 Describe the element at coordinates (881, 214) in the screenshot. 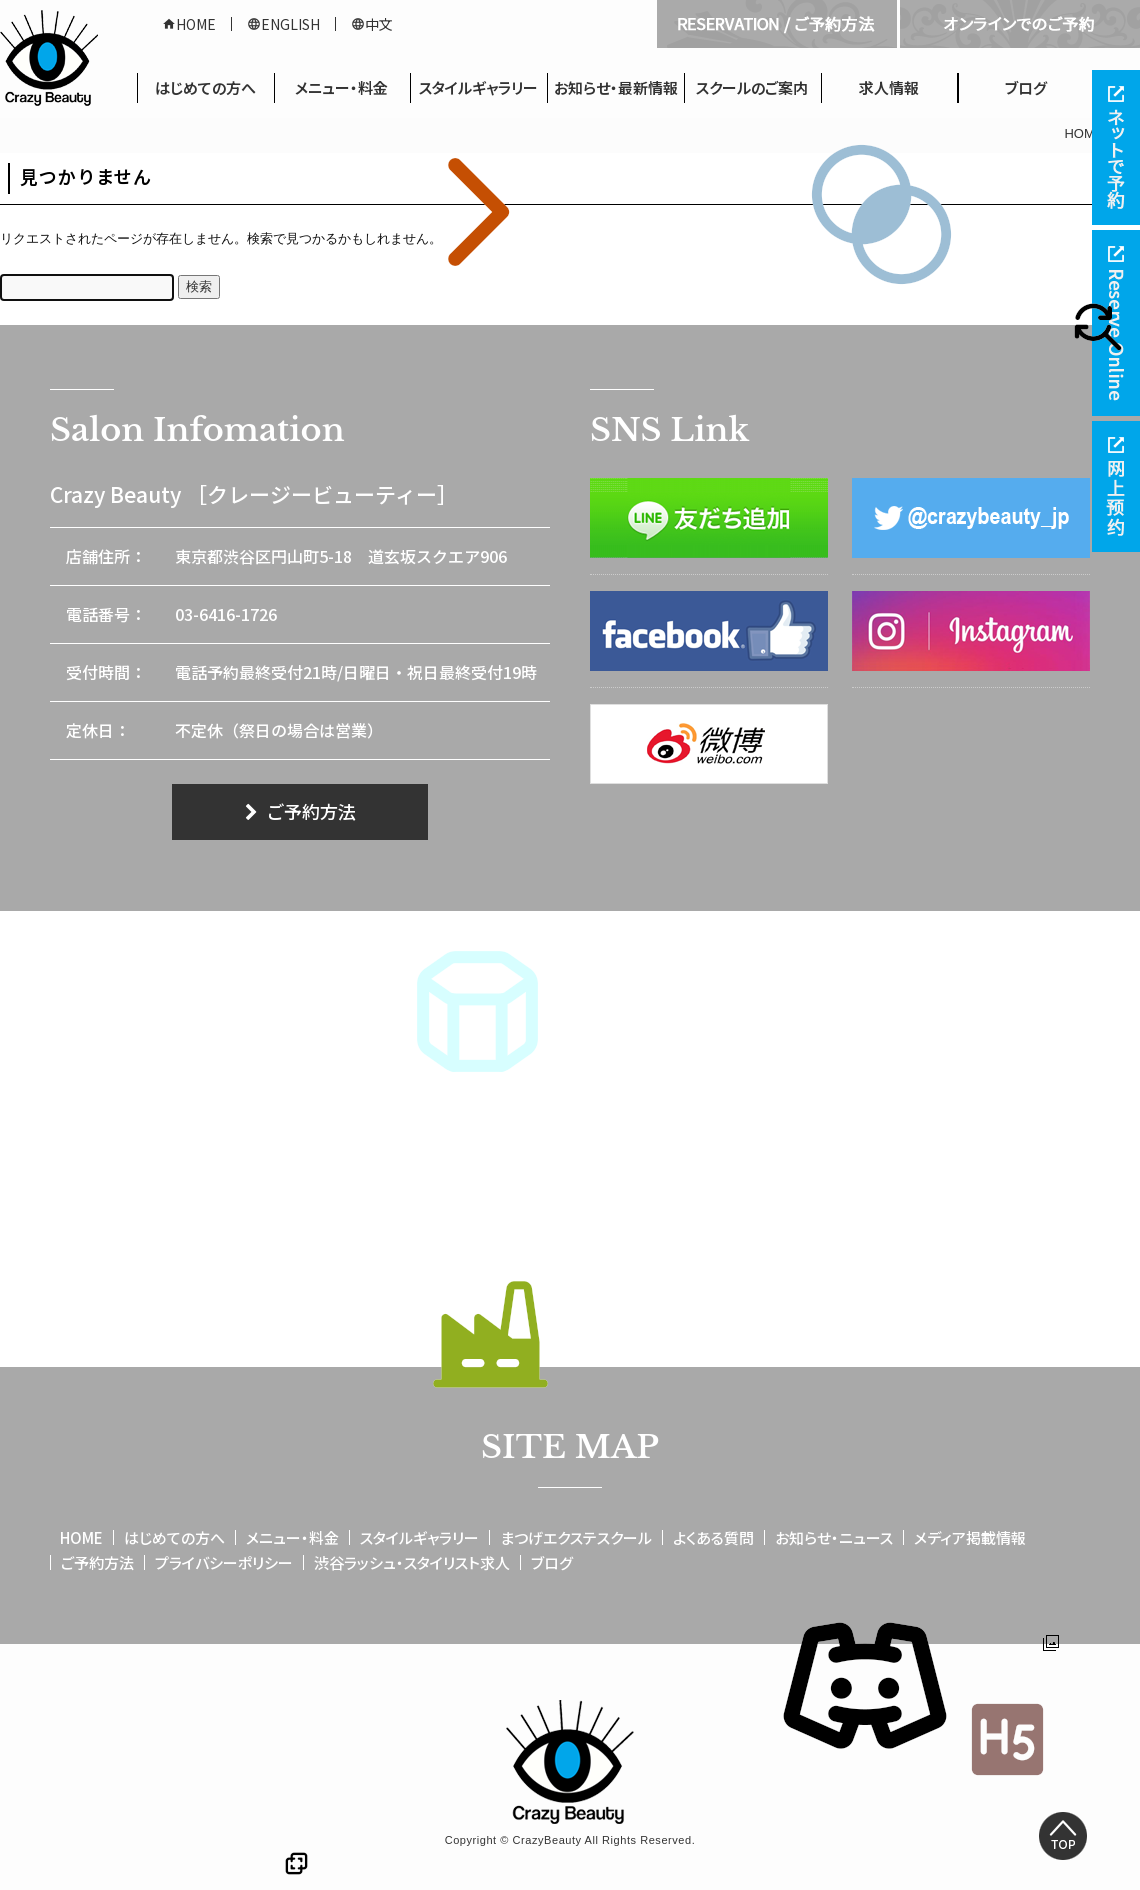

I see `apply intersection operation to selected shapes` at that location.